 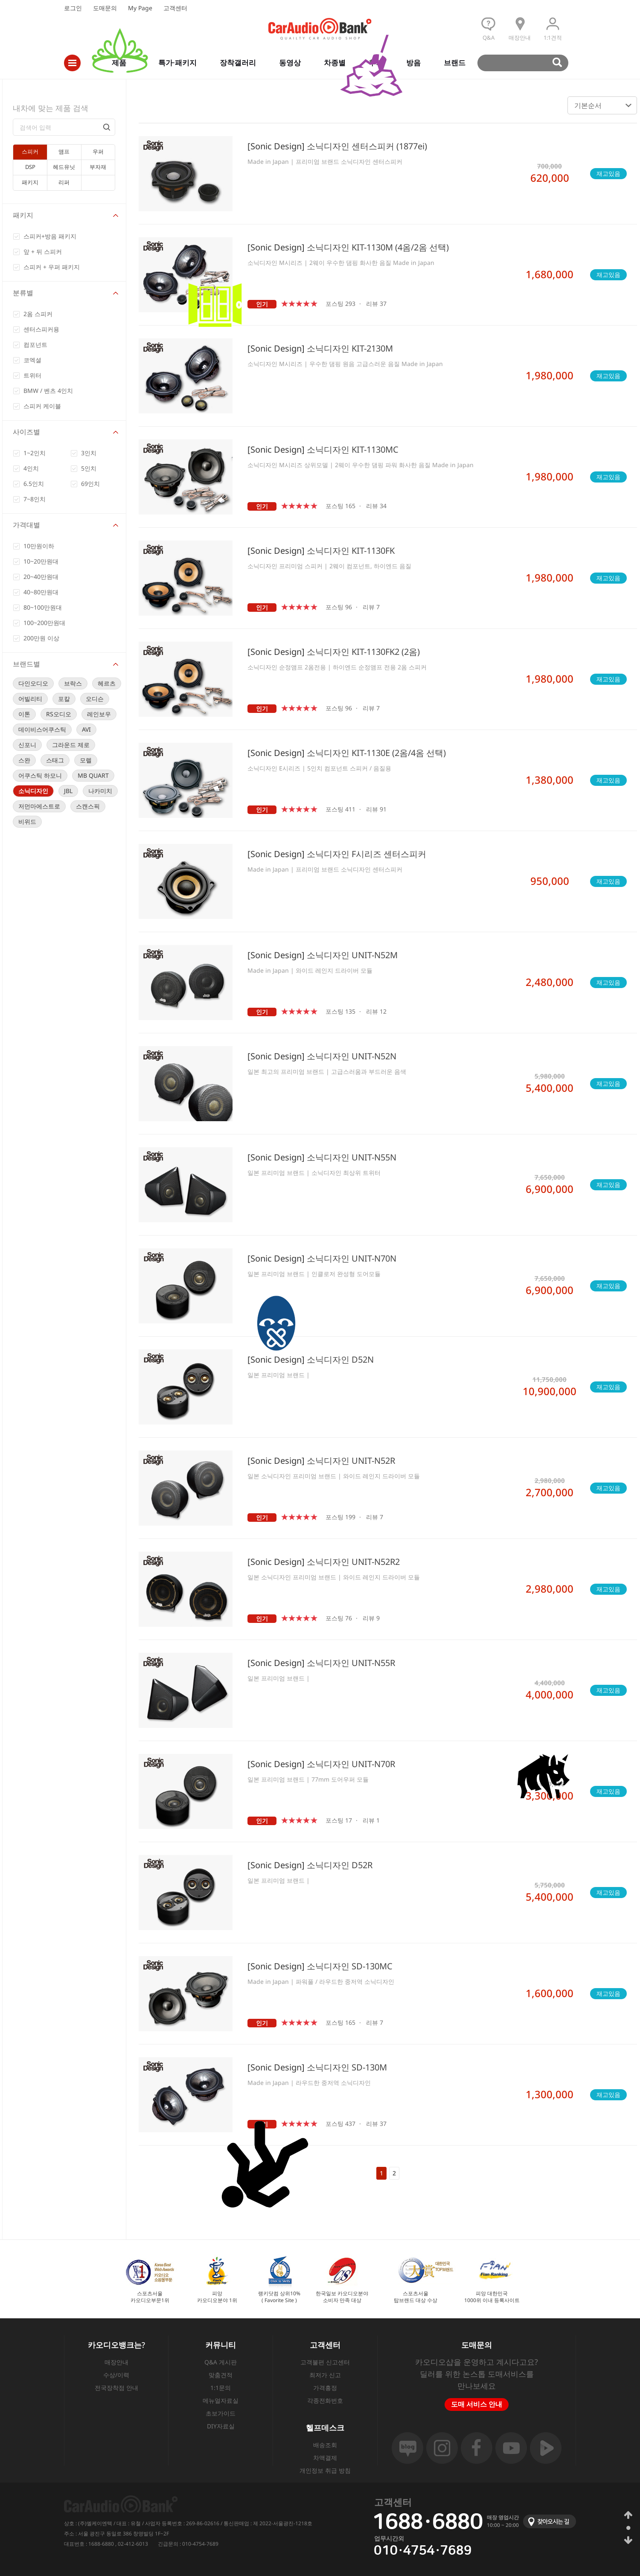 I want to click on indicates a user or contact has been muted, so click(x=276, y=1323).